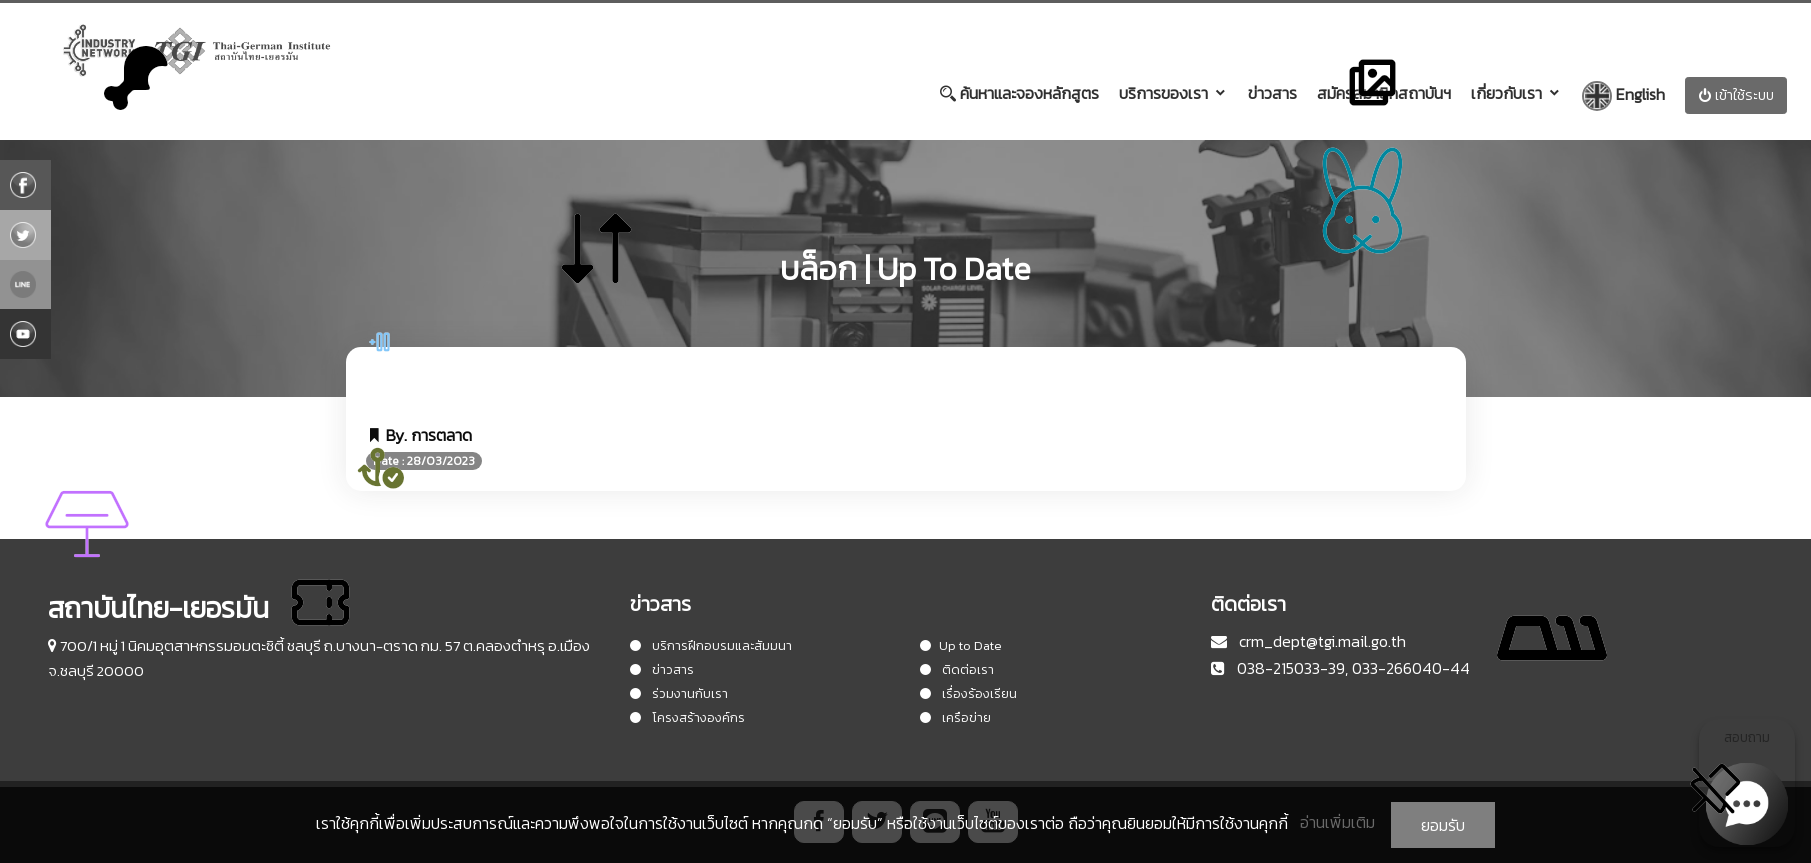  What do you see at coordinates (381, 342) in the screenshot?
I see `add a new column to the left` at bounding box center [381, 342].